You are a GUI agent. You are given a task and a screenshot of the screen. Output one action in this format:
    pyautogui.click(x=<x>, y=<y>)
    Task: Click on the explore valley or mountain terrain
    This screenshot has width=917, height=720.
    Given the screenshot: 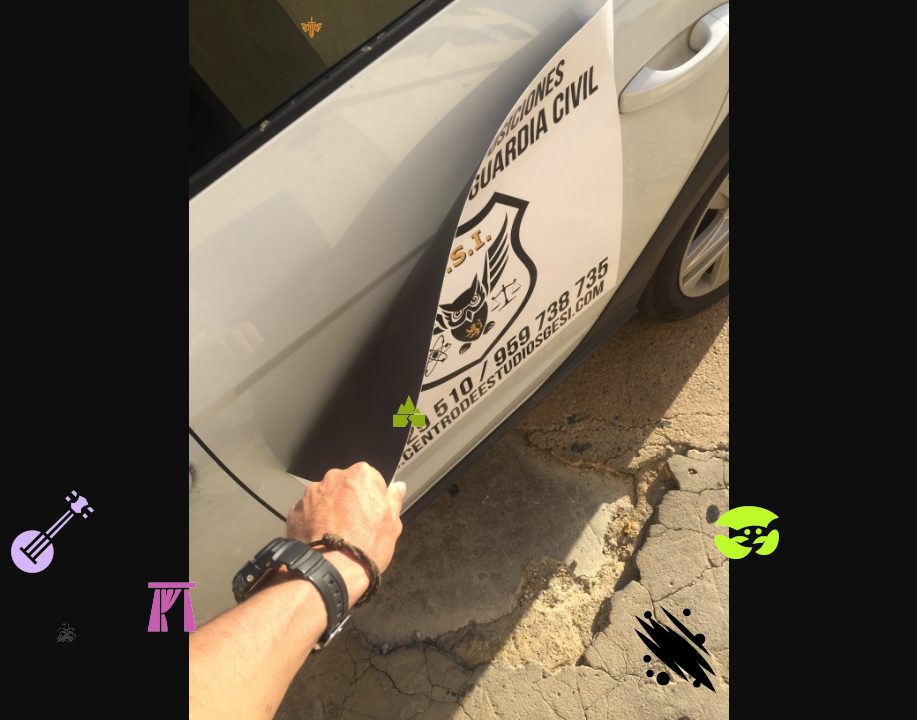 What is the action you would take?
    pyautogui.click(x=409, y=411)
    